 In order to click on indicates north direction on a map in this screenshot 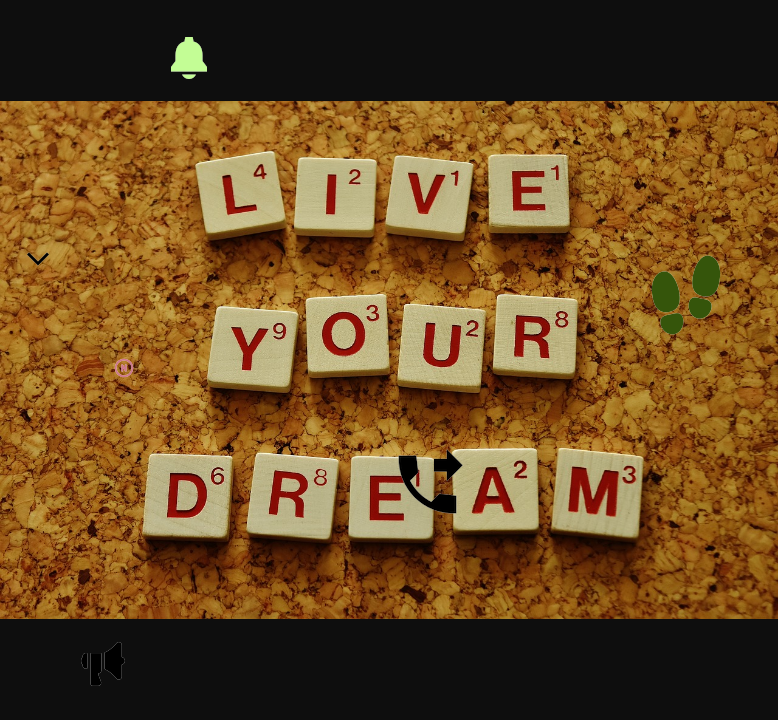, I will do `click(124, 368)`.